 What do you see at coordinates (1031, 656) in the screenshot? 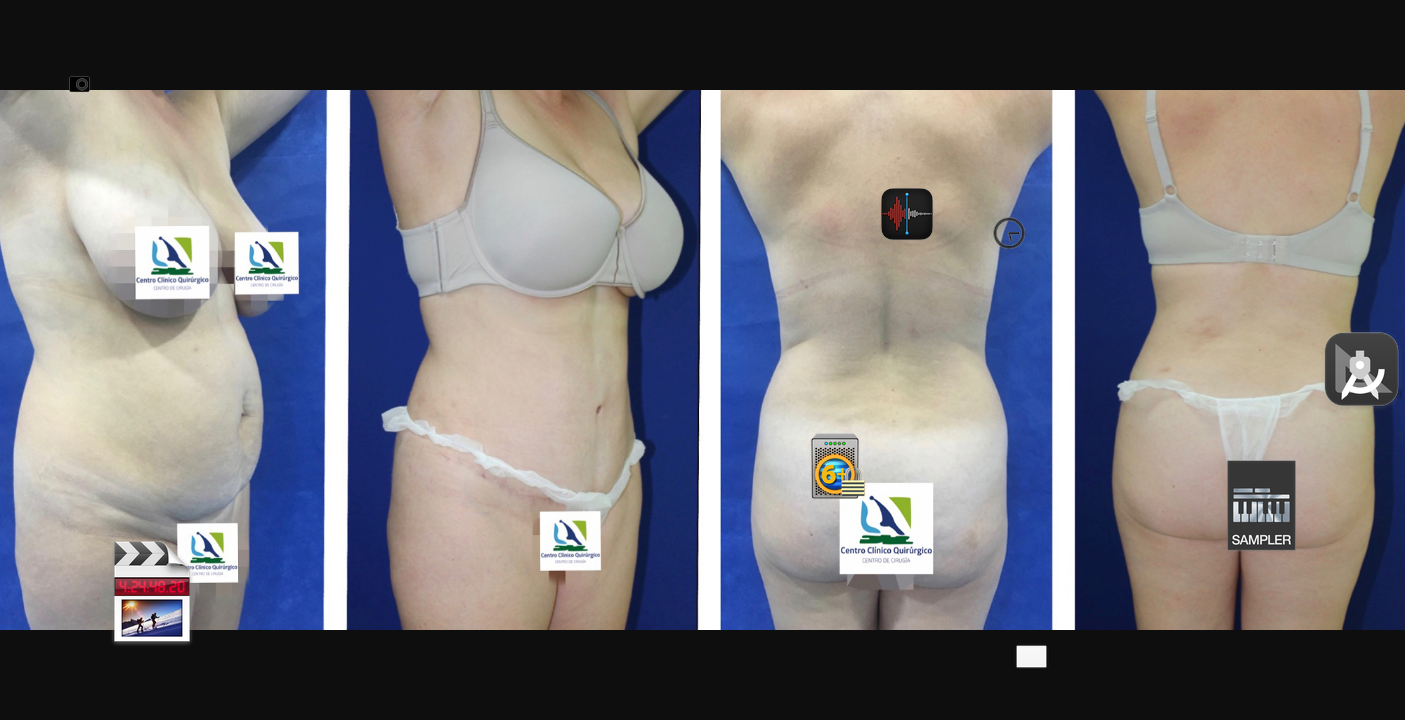
I see `magic trackpad connected via bluetooth` at bounding box center [1031, 656].